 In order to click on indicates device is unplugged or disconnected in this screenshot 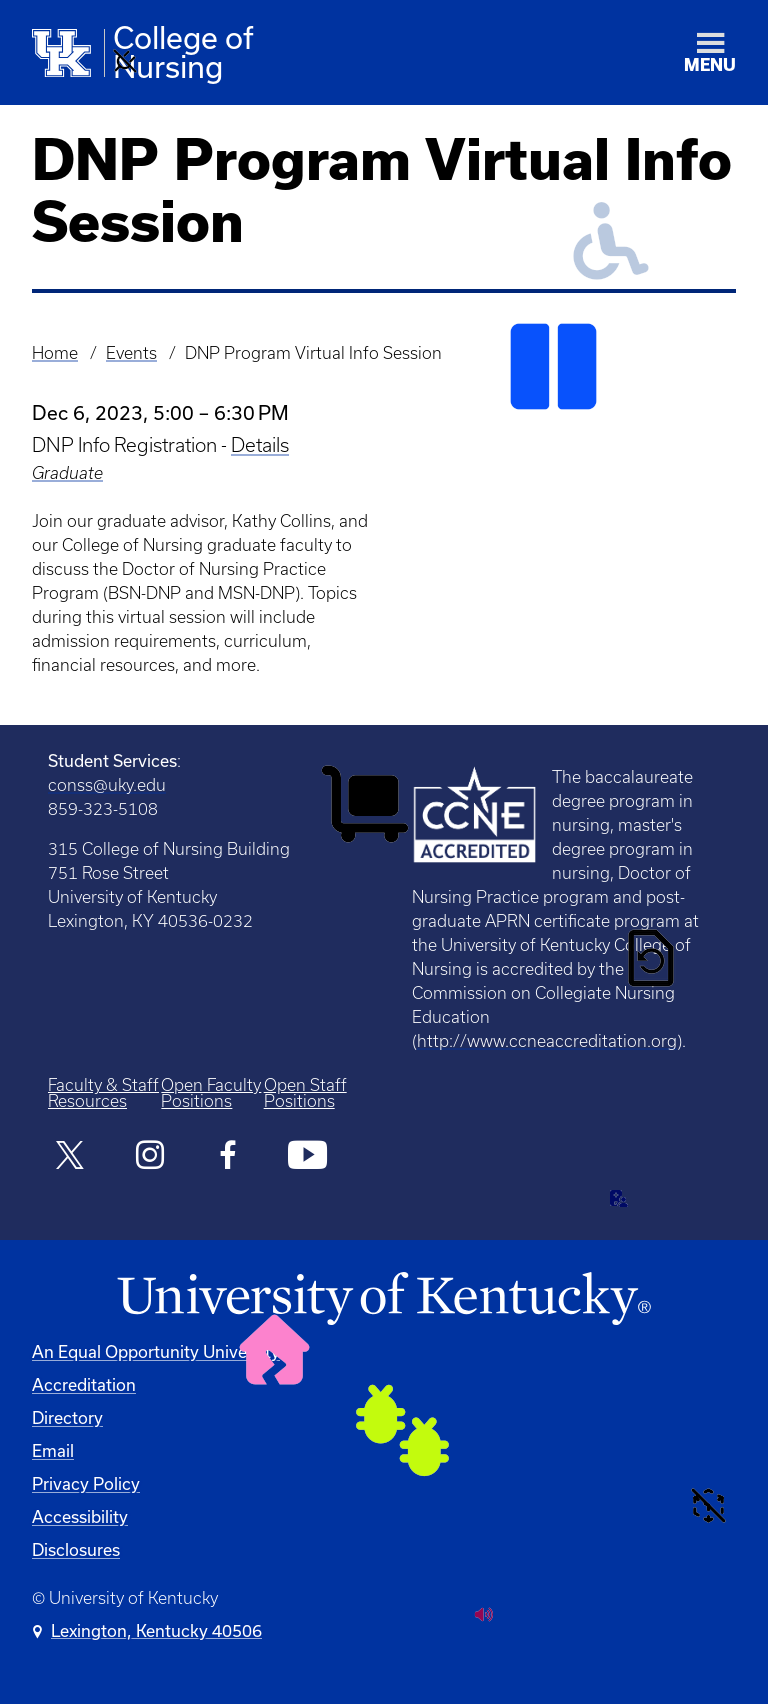, I will do `click(125, 61)`.